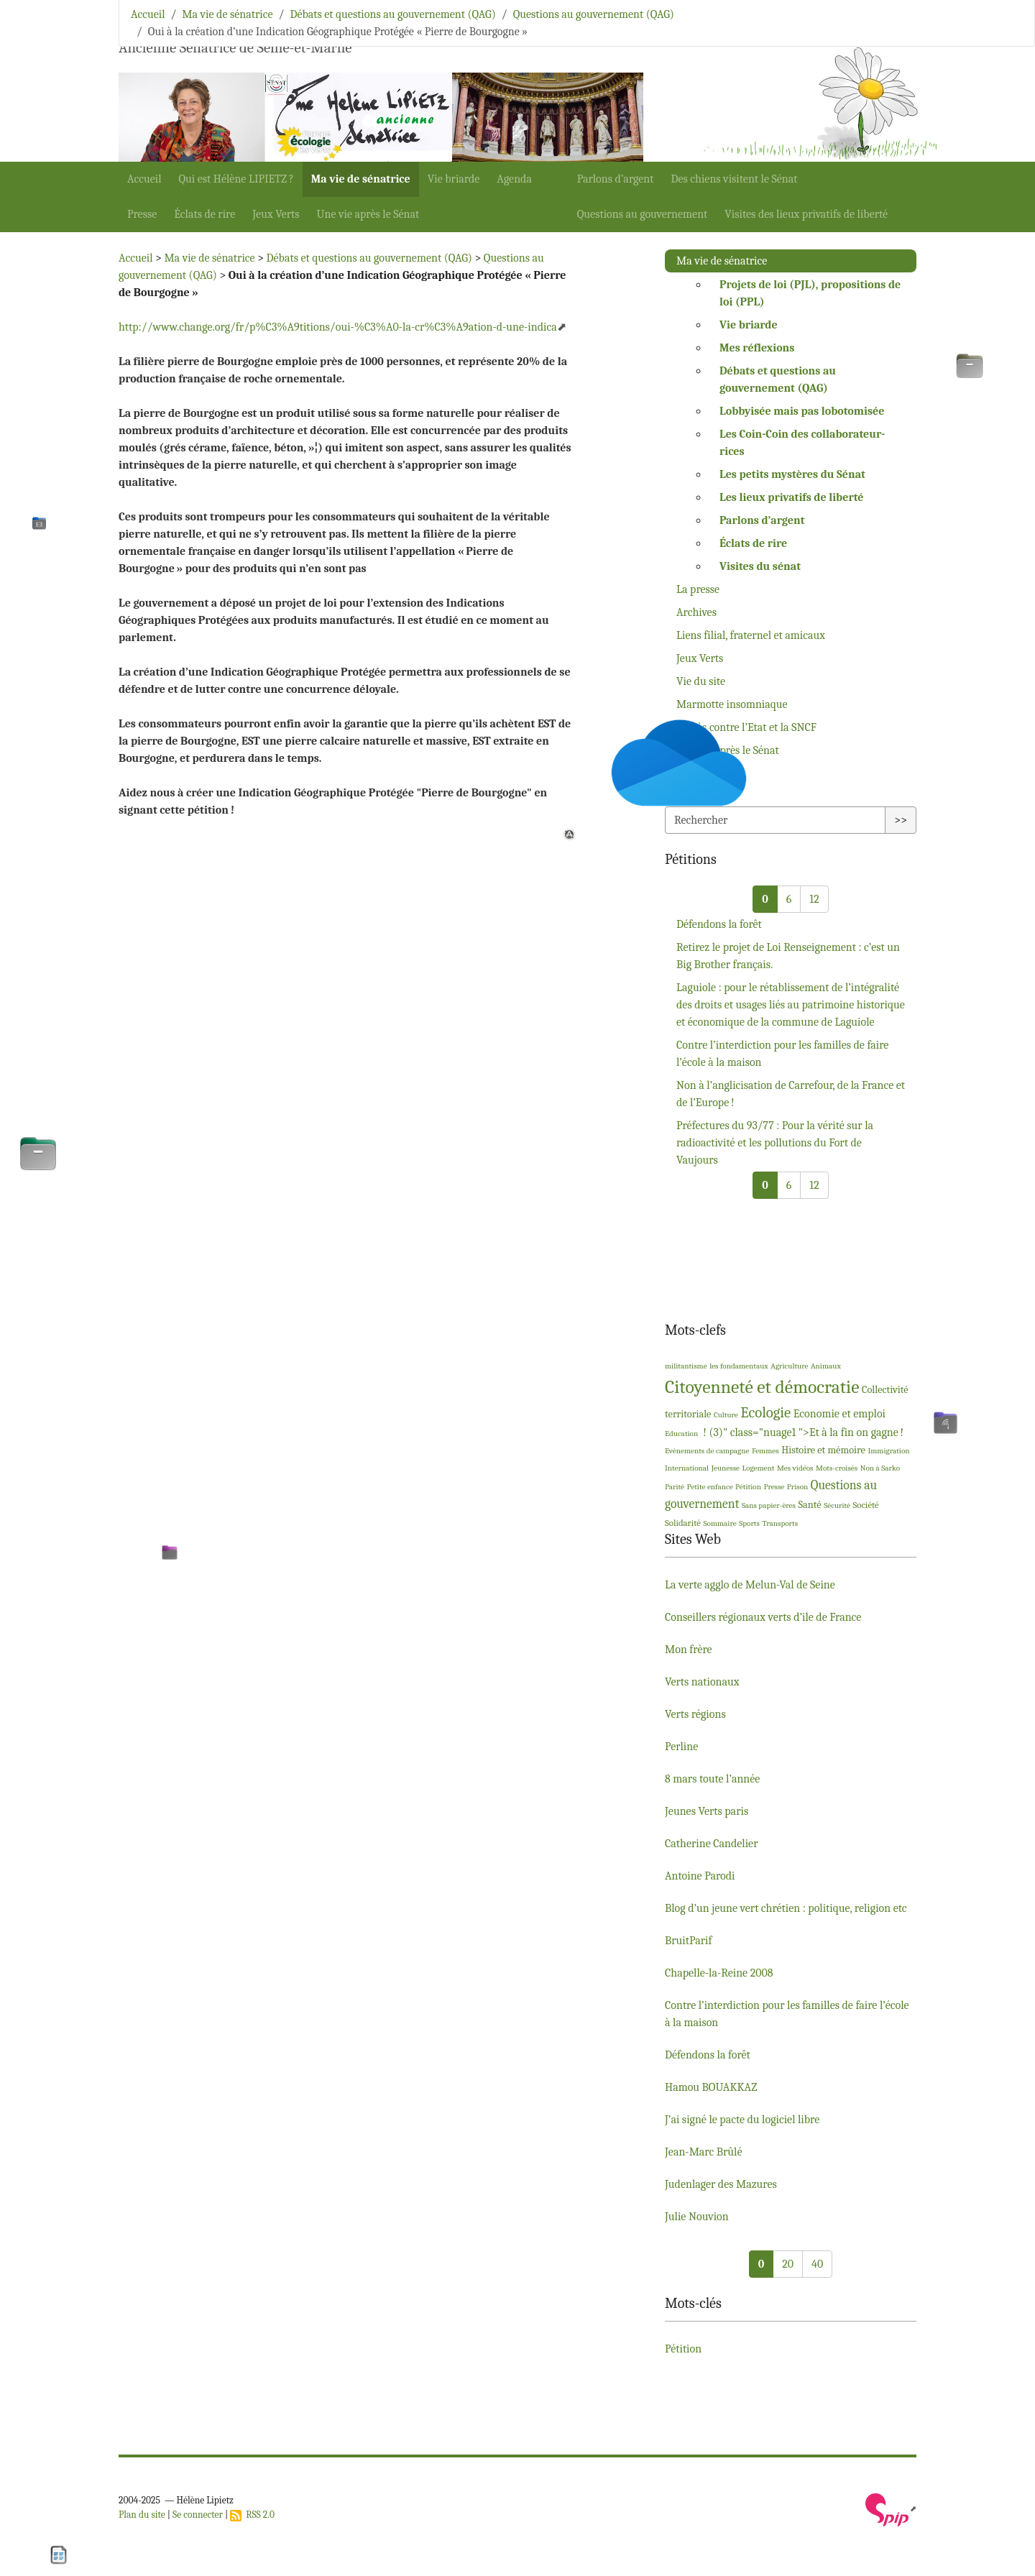 The height and width of the screenshot is (2576, 1035). Describe the element at coordinates (58, 2554) in the screenshot. I see `libreoffice master document file type` at that location.